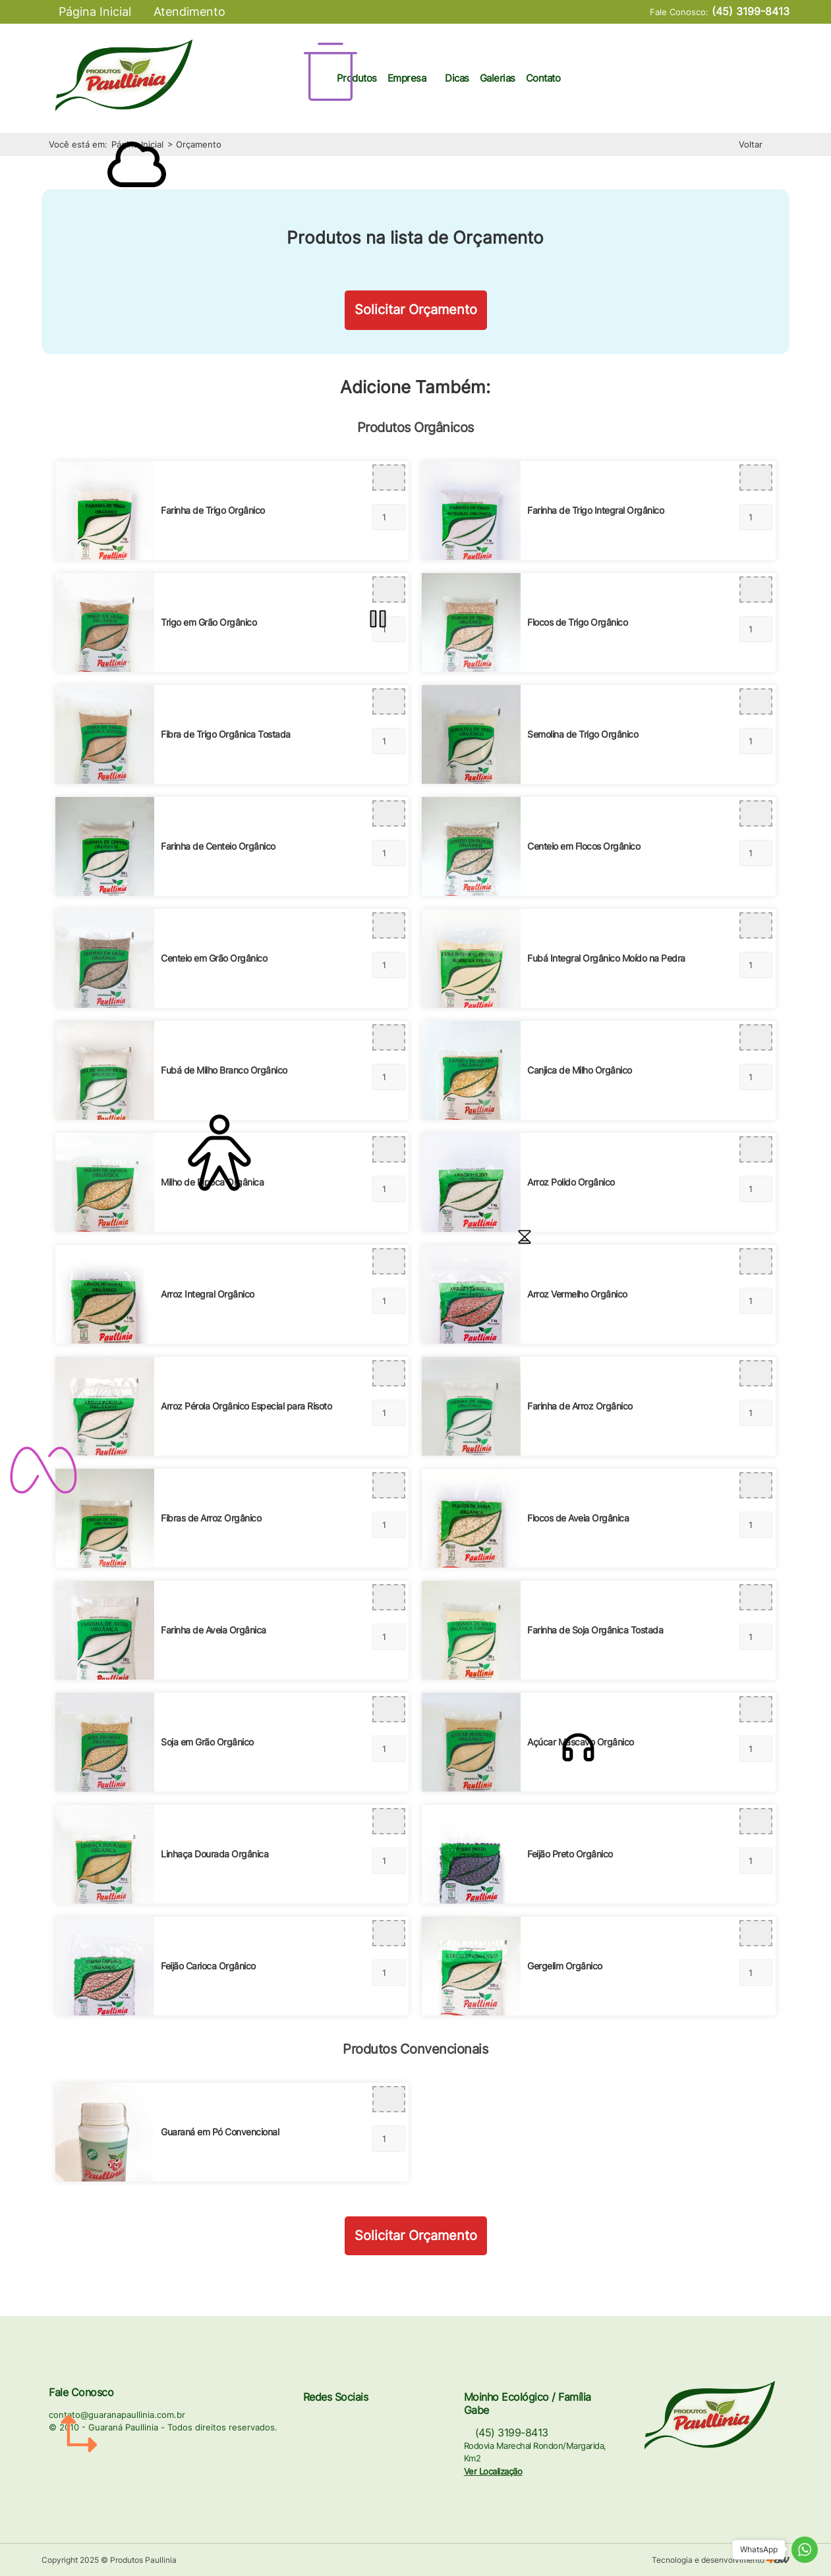  What do you see at coordinates (43, 1470) in the screenshot?
I see `Meta company logo` at bounding box center [43, 1470].